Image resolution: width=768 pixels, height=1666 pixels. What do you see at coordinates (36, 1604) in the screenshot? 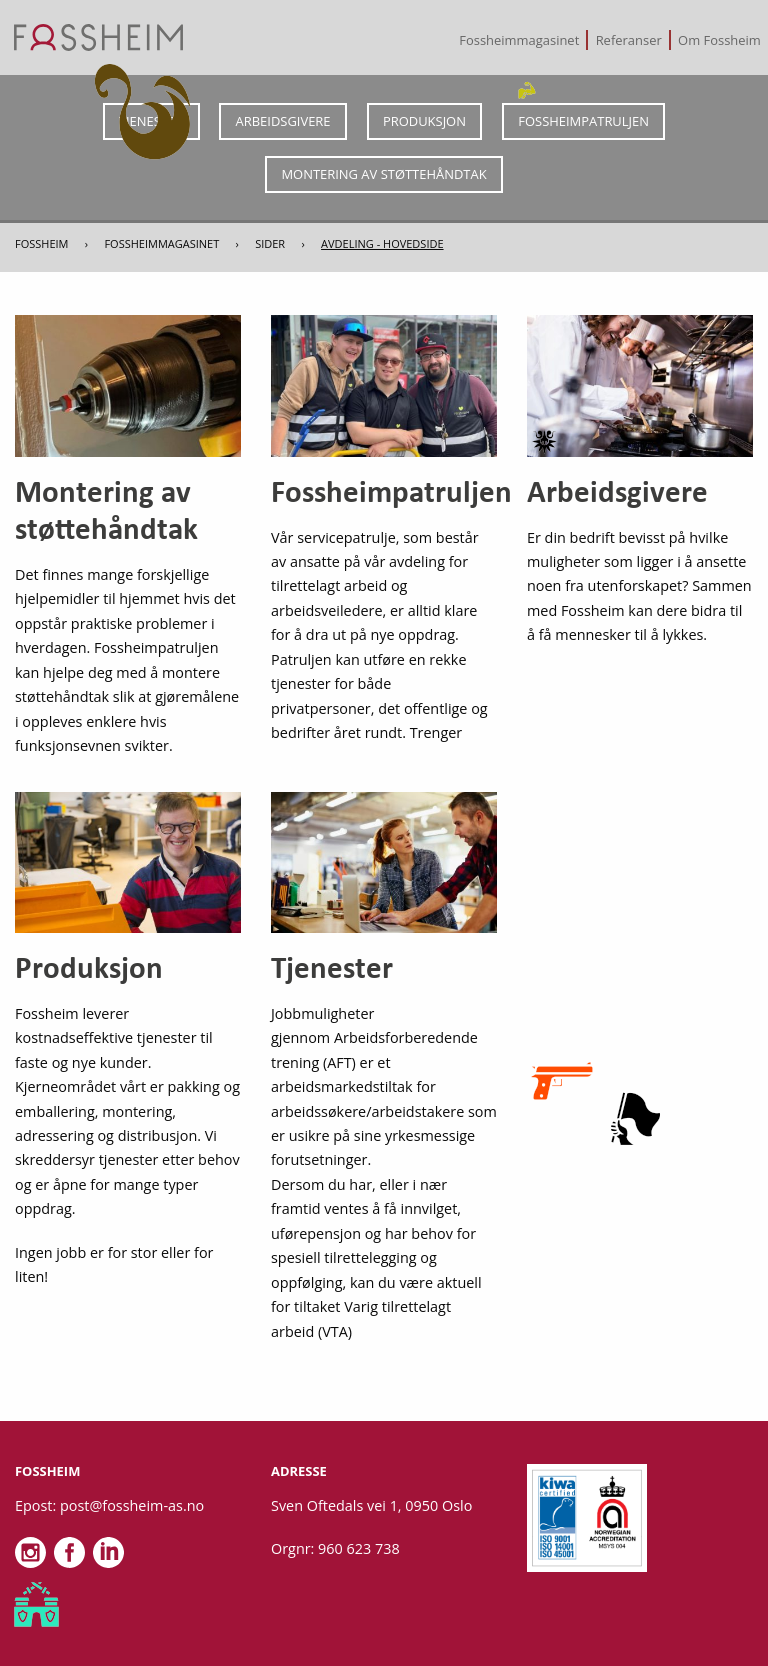
I see `access military or troop buildings` at bounding box center [36, 1604].